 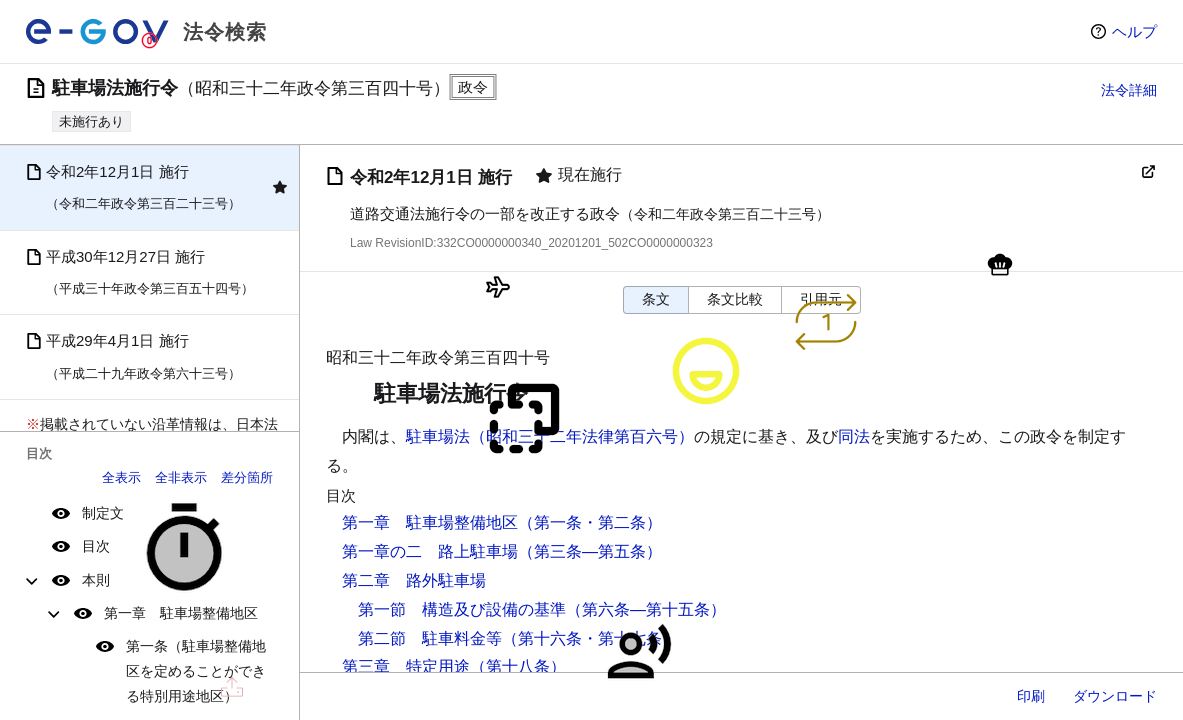 I want to click on set a countdown timer, so click(x=184, y=549).